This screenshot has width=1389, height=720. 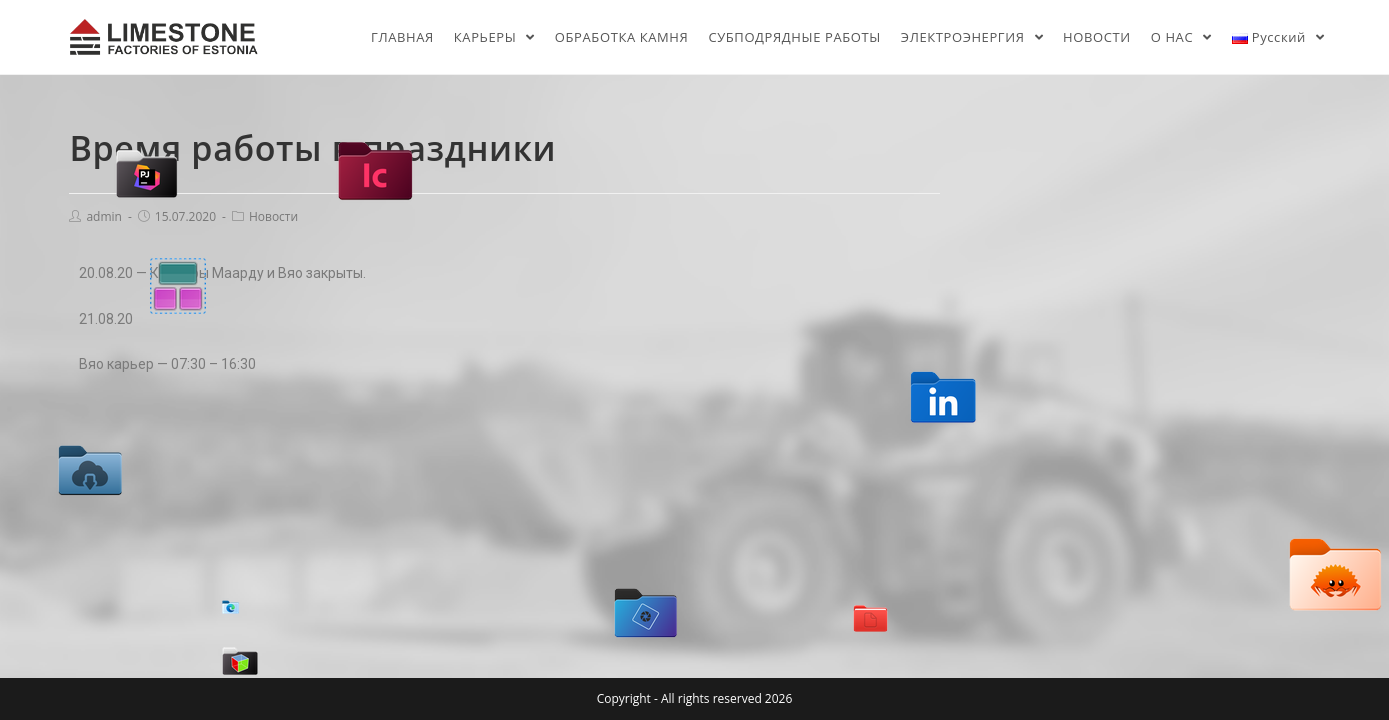 I want to click on folder containing adobe photoshop elements files, so click(x=645, y=614).